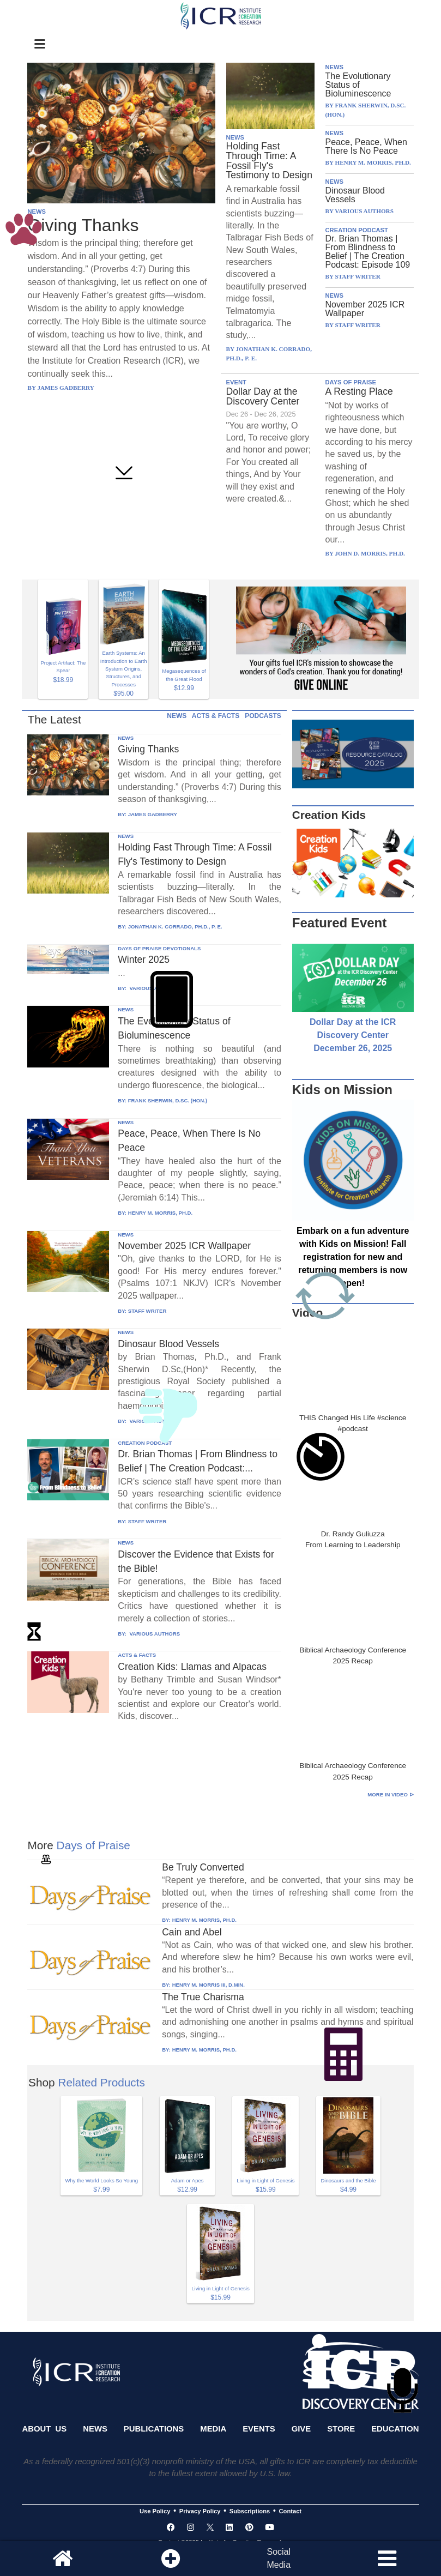  I want to click on open the calculator app, so click(343, 2054).